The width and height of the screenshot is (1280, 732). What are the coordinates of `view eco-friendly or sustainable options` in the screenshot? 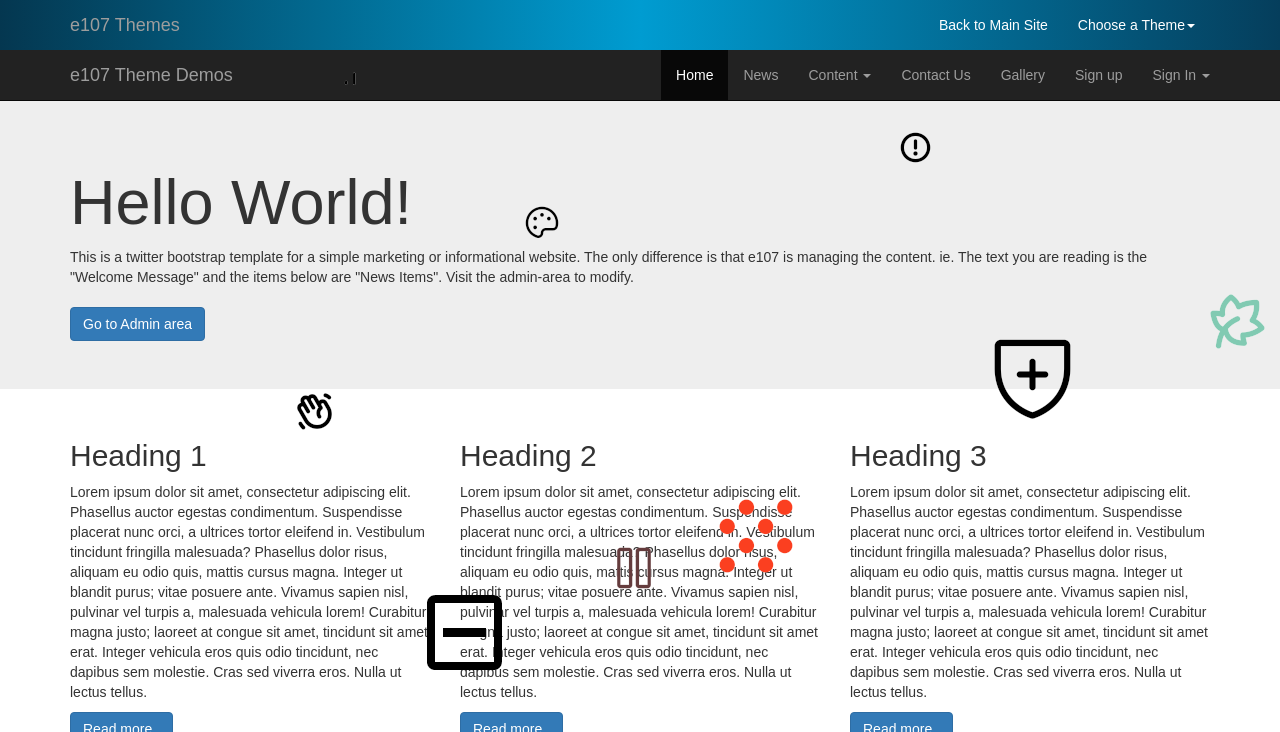 It's located at (1237, 321).